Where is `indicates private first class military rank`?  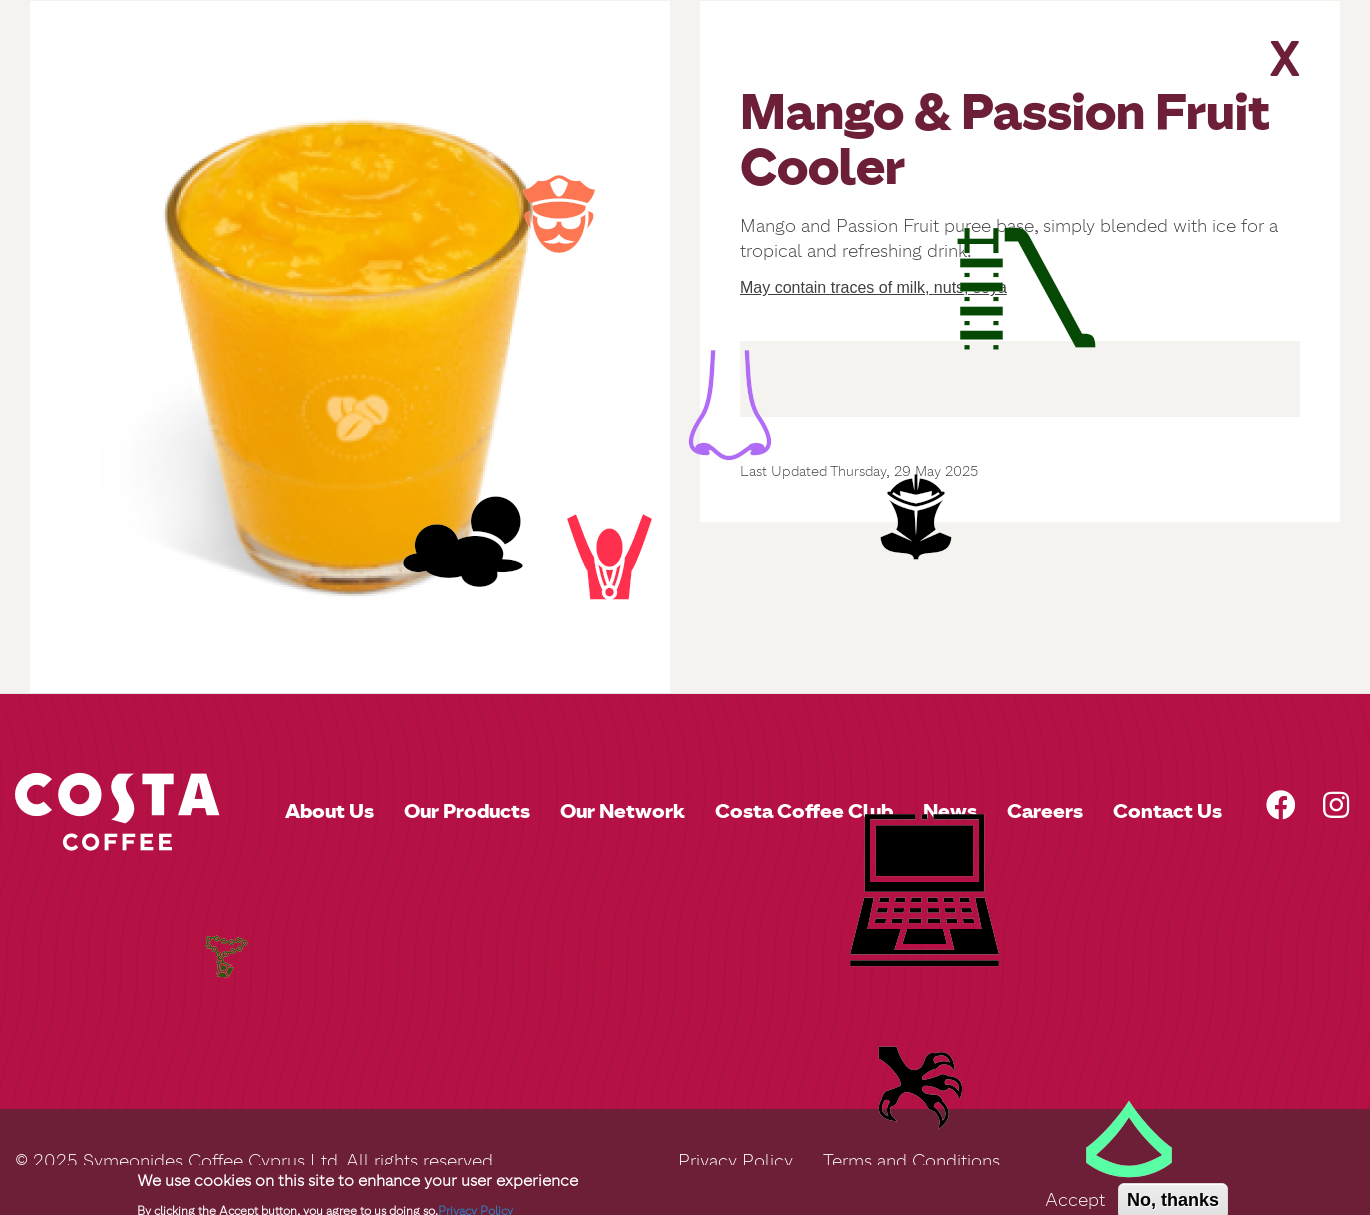
indicates private first class military rank is located at coordinates (1129, 1139).